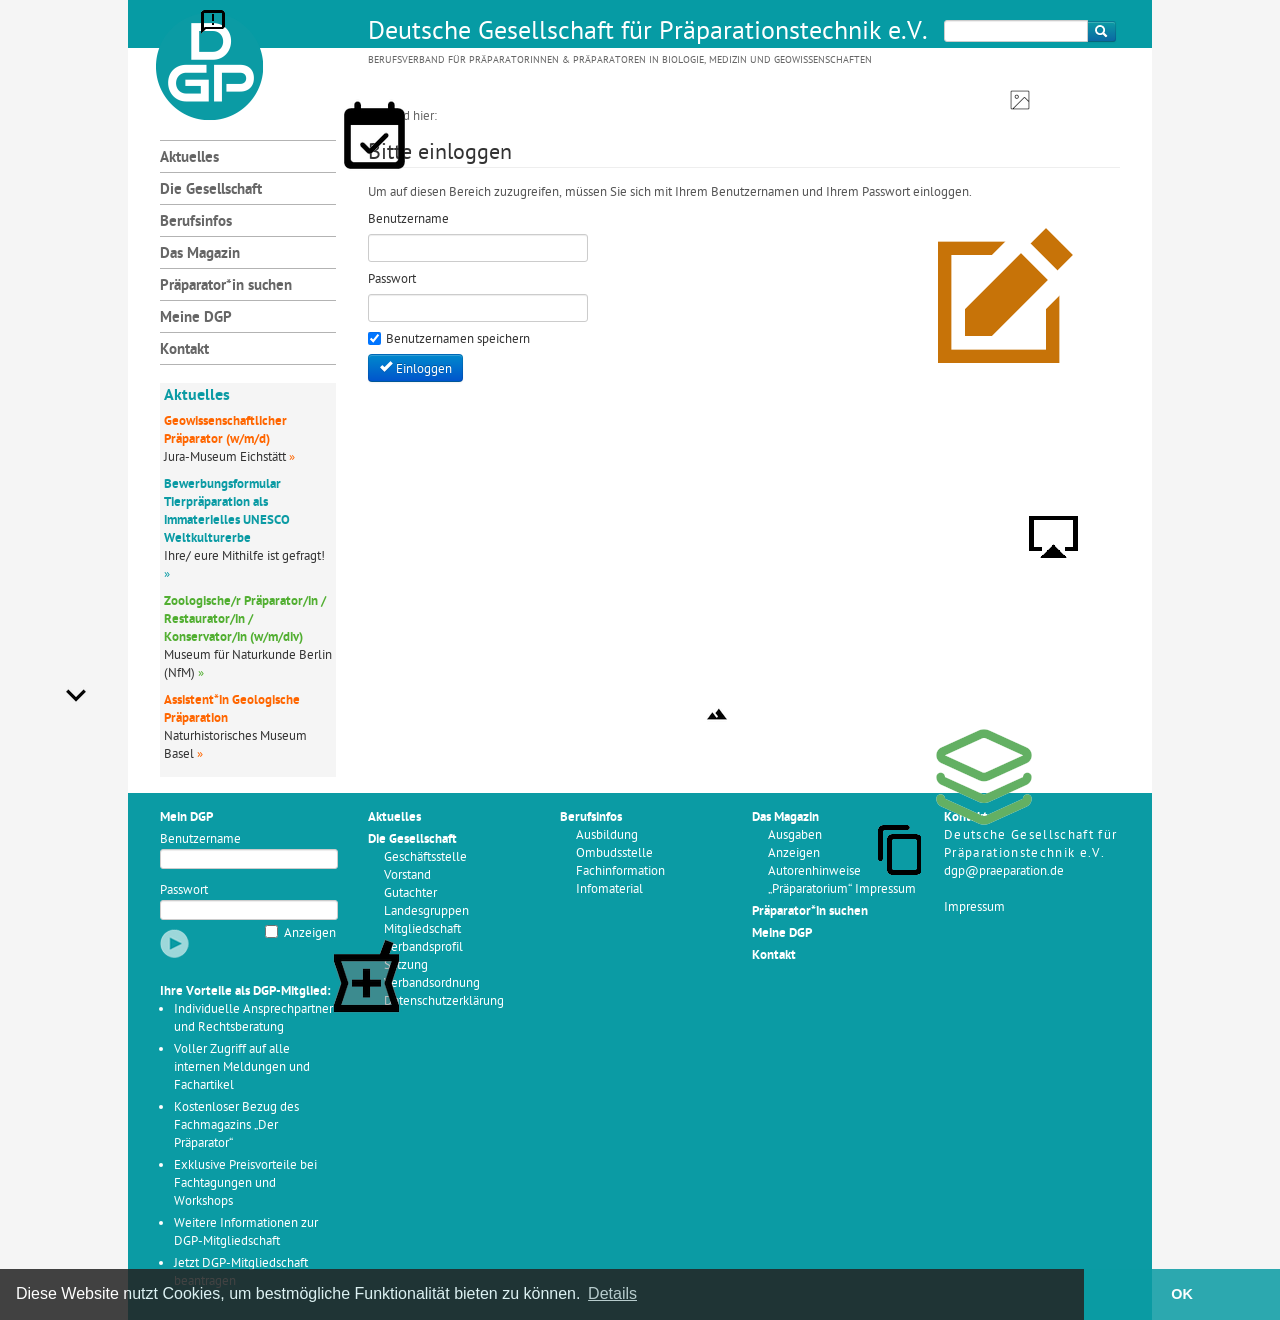  What do you see at coordinates (213, 22) in the screenshot?
I see `view announcements or alerts` at bounding box center [213, 22].